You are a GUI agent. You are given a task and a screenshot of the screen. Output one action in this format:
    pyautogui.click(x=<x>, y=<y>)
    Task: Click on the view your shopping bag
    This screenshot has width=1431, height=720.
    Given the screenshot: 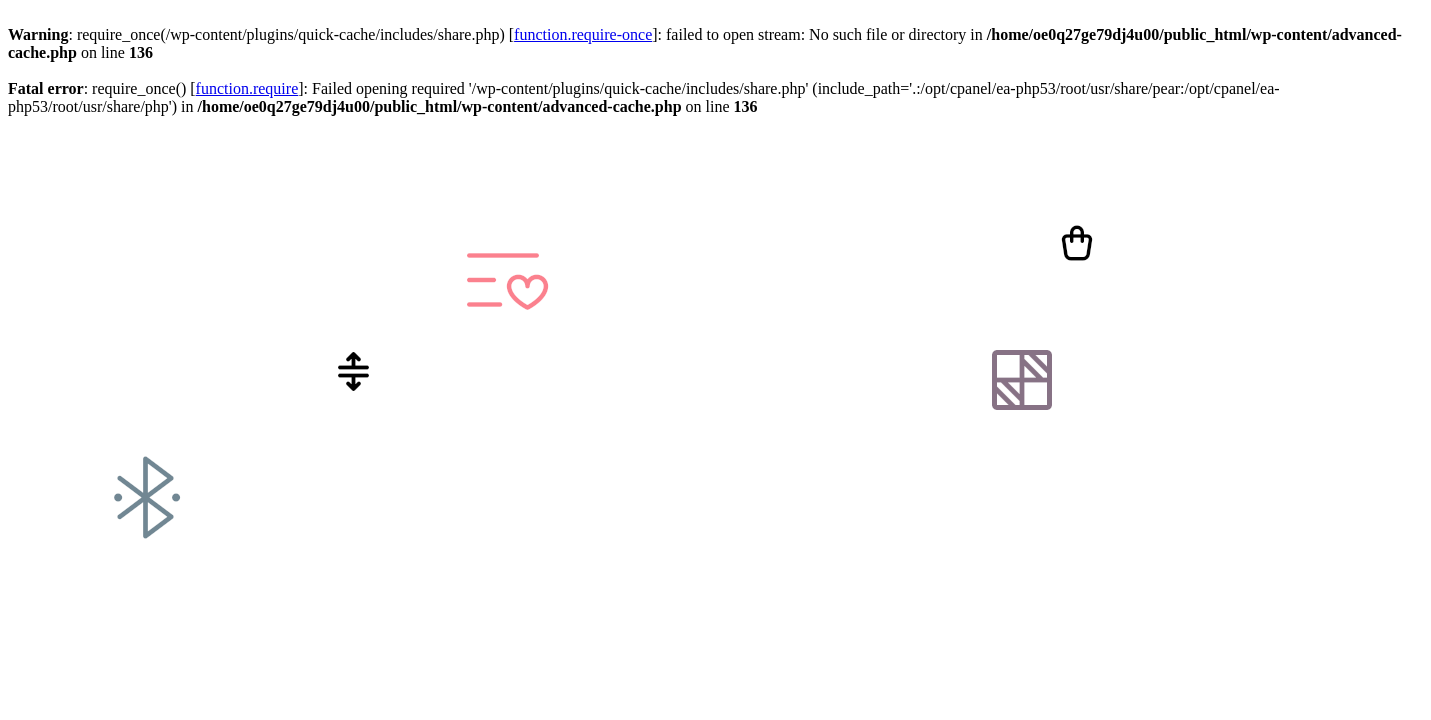 What is the action you would take?
    pyautogui.click(x=1077, y=243)
    